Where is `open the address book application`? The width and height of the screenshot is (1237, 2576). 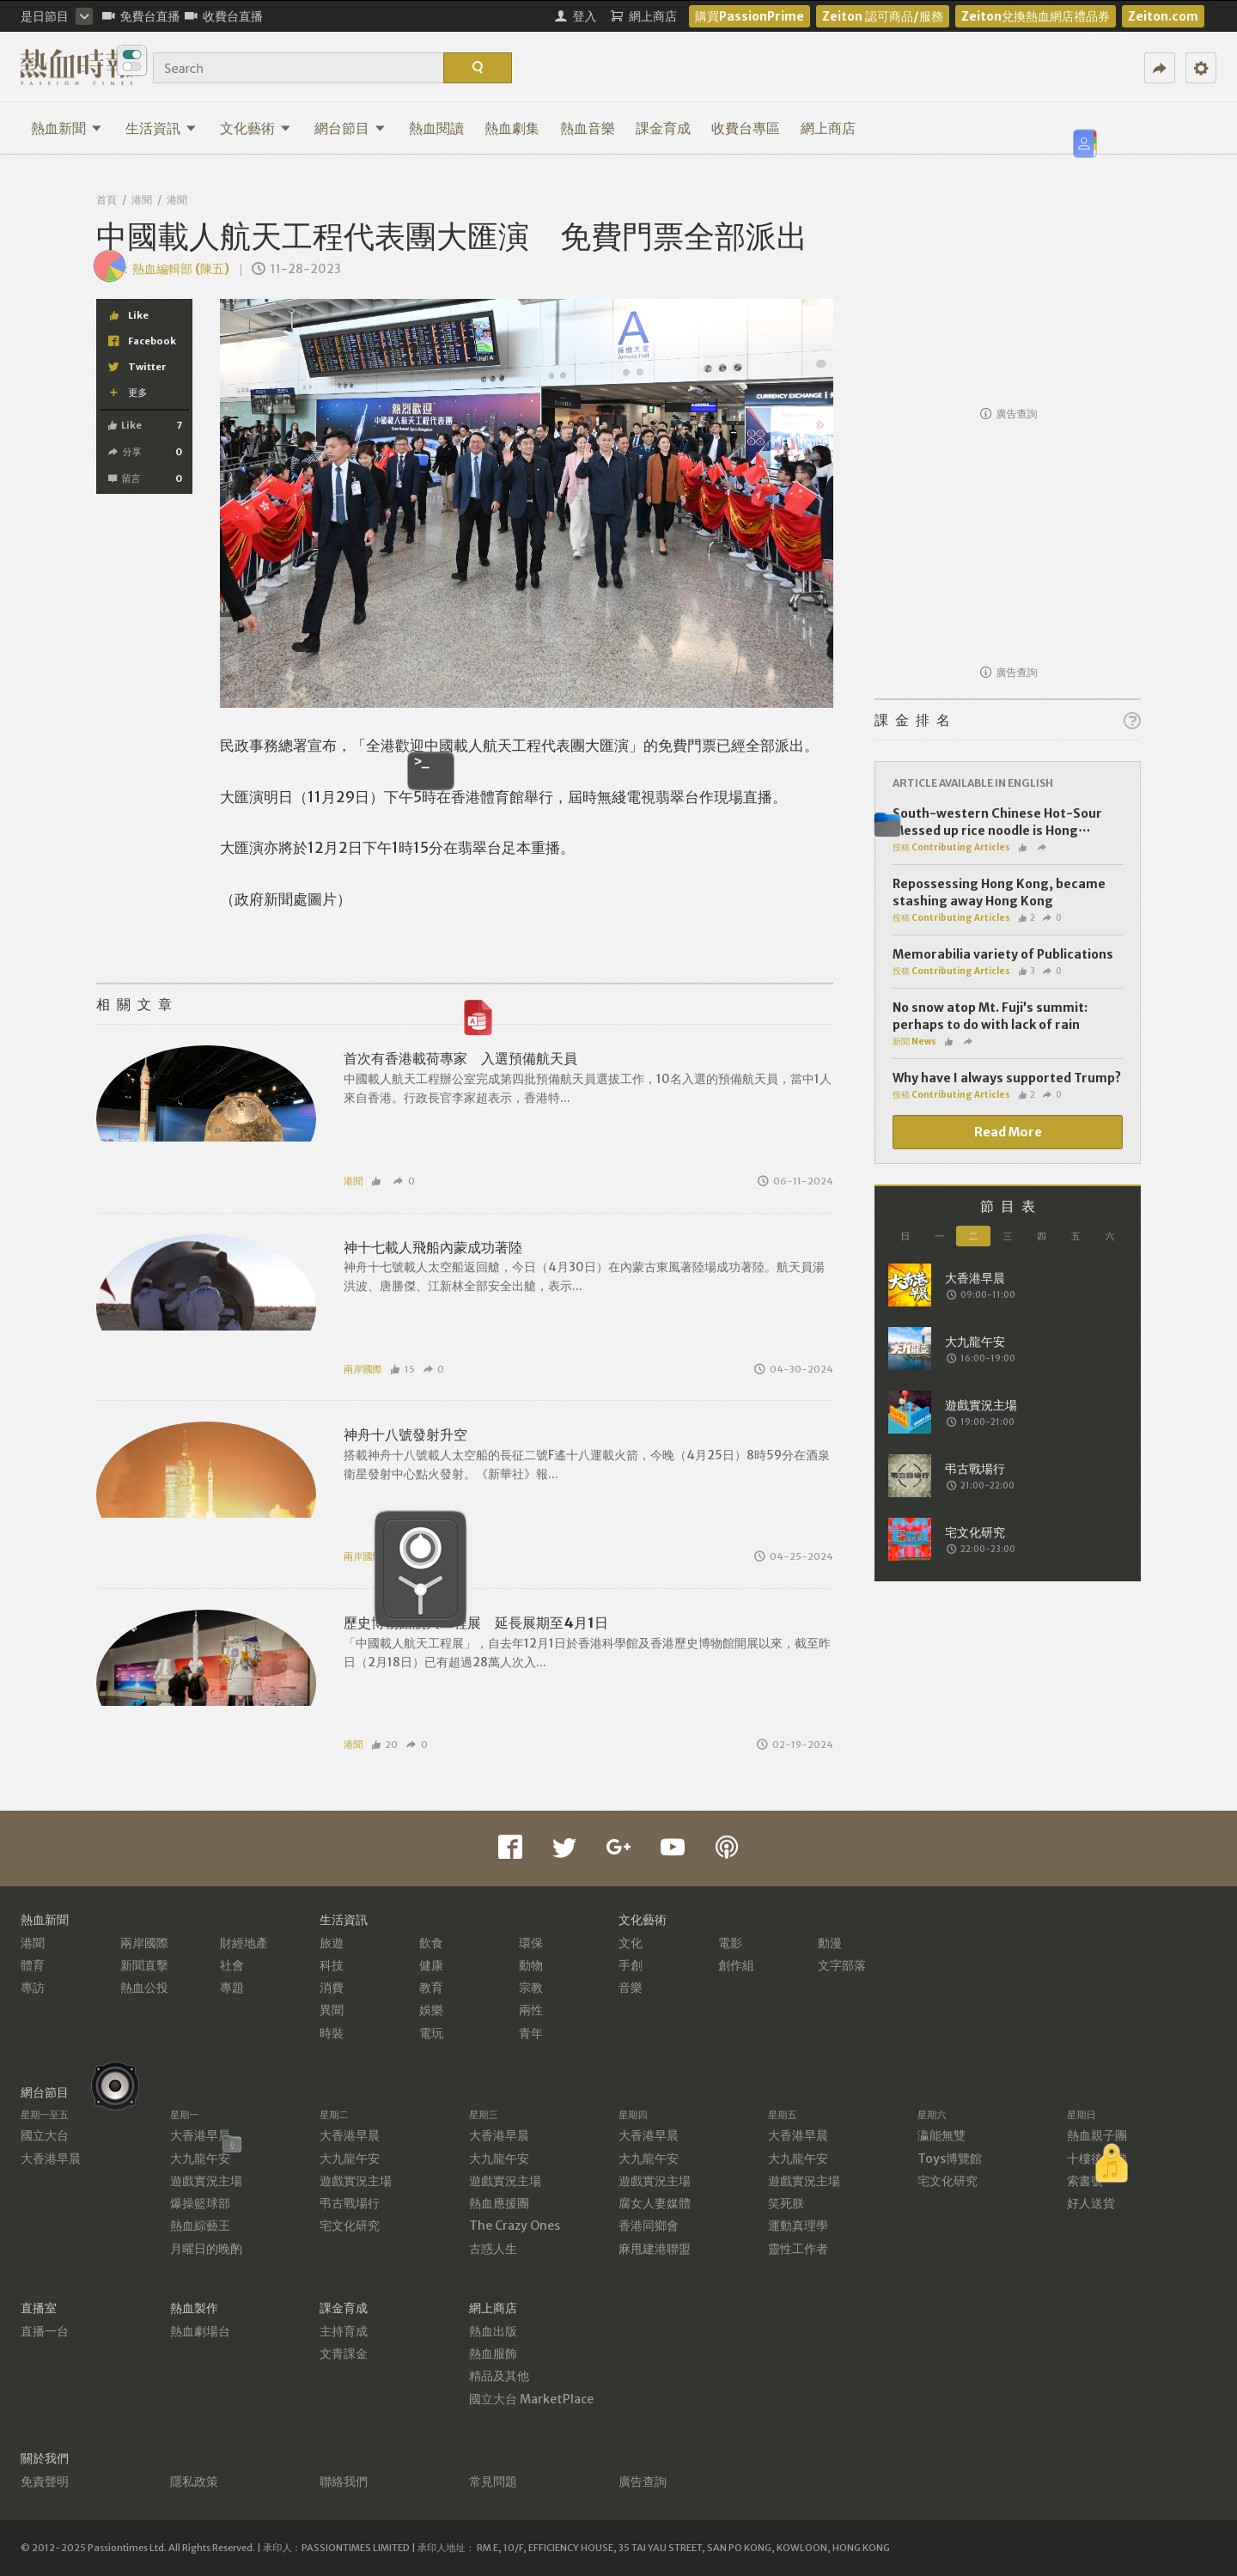
open the address book application is located at coordinates (1085, 143).